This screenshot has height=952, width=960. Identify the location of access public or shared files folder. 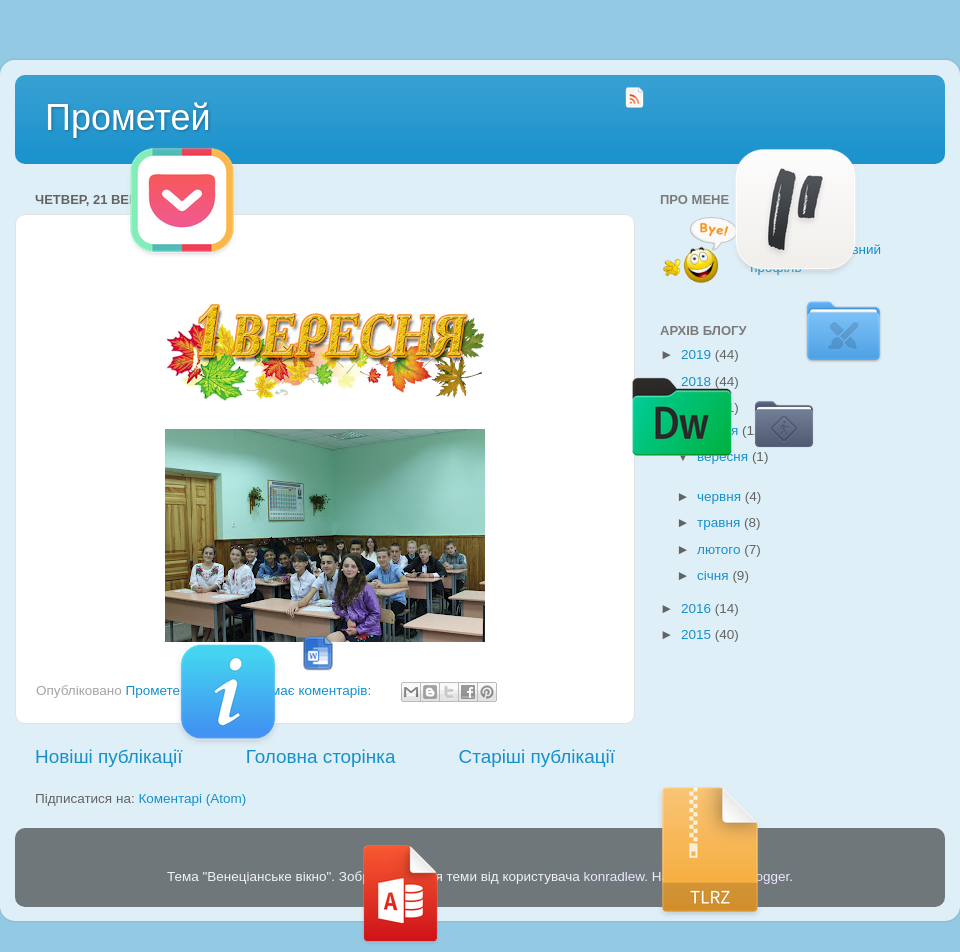
(784, 424).